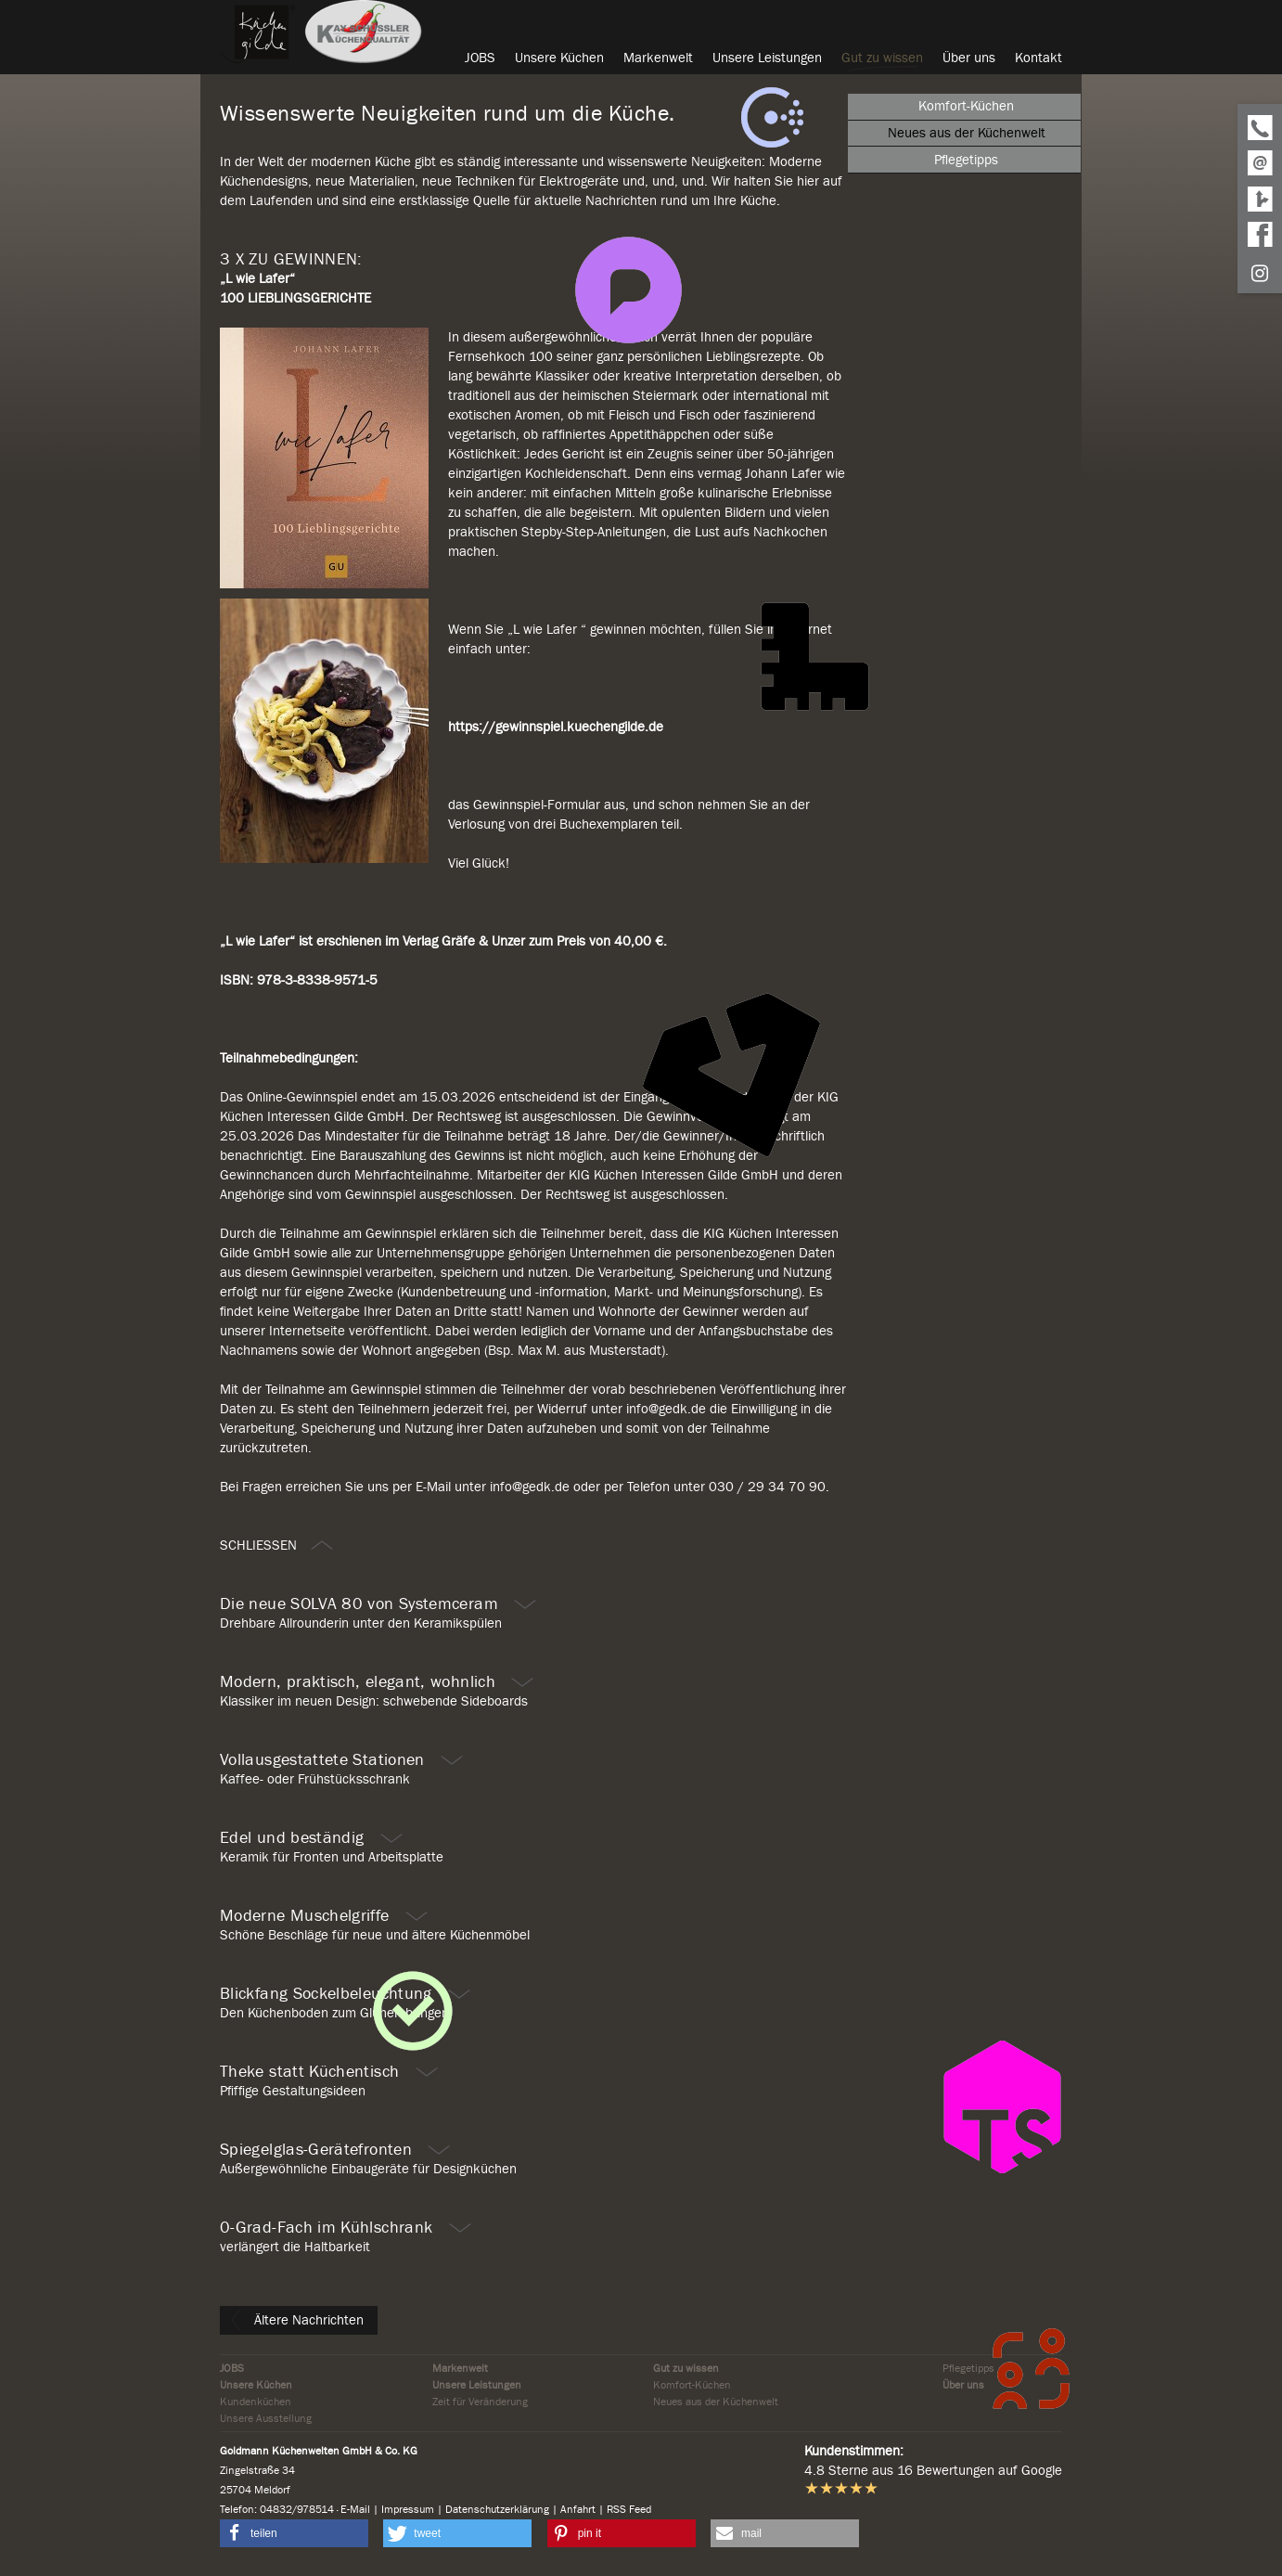 The height and width of the screenshot is (2576, 1282). I want to click on peer-to-peer connection or transfer, so click(1031, 2370).